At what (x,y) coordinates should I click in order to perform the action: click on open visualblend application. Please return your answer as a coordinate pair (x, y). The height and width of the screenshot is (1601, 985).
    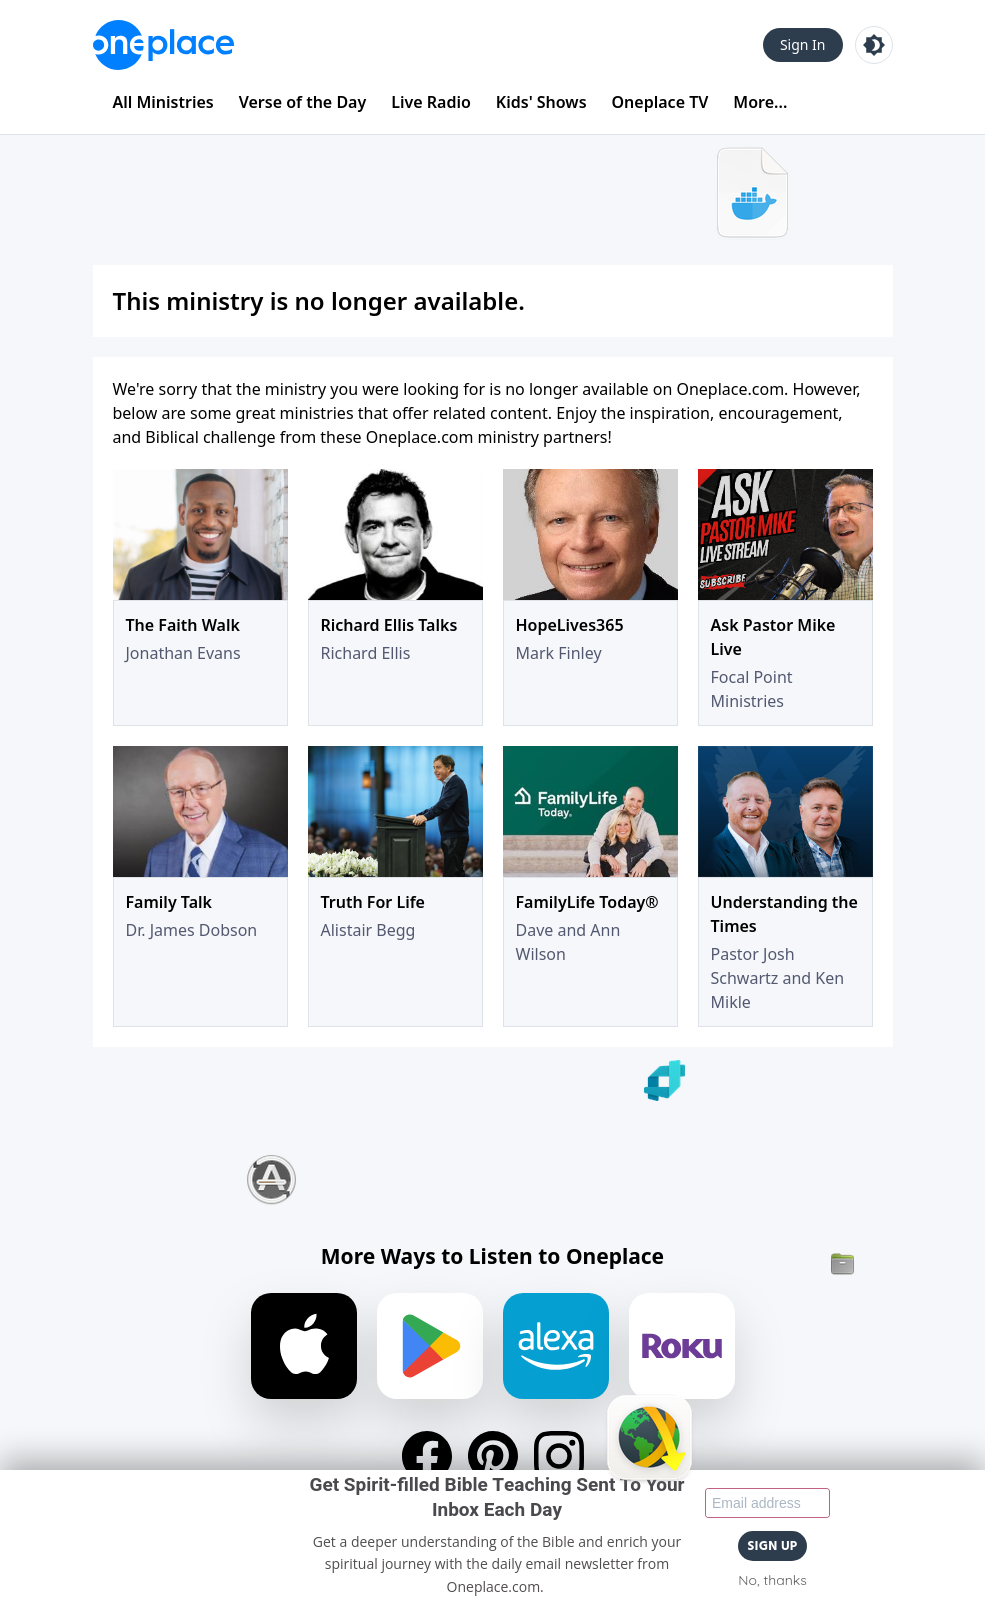
    Looking at the image, I should click on (664, 1080).